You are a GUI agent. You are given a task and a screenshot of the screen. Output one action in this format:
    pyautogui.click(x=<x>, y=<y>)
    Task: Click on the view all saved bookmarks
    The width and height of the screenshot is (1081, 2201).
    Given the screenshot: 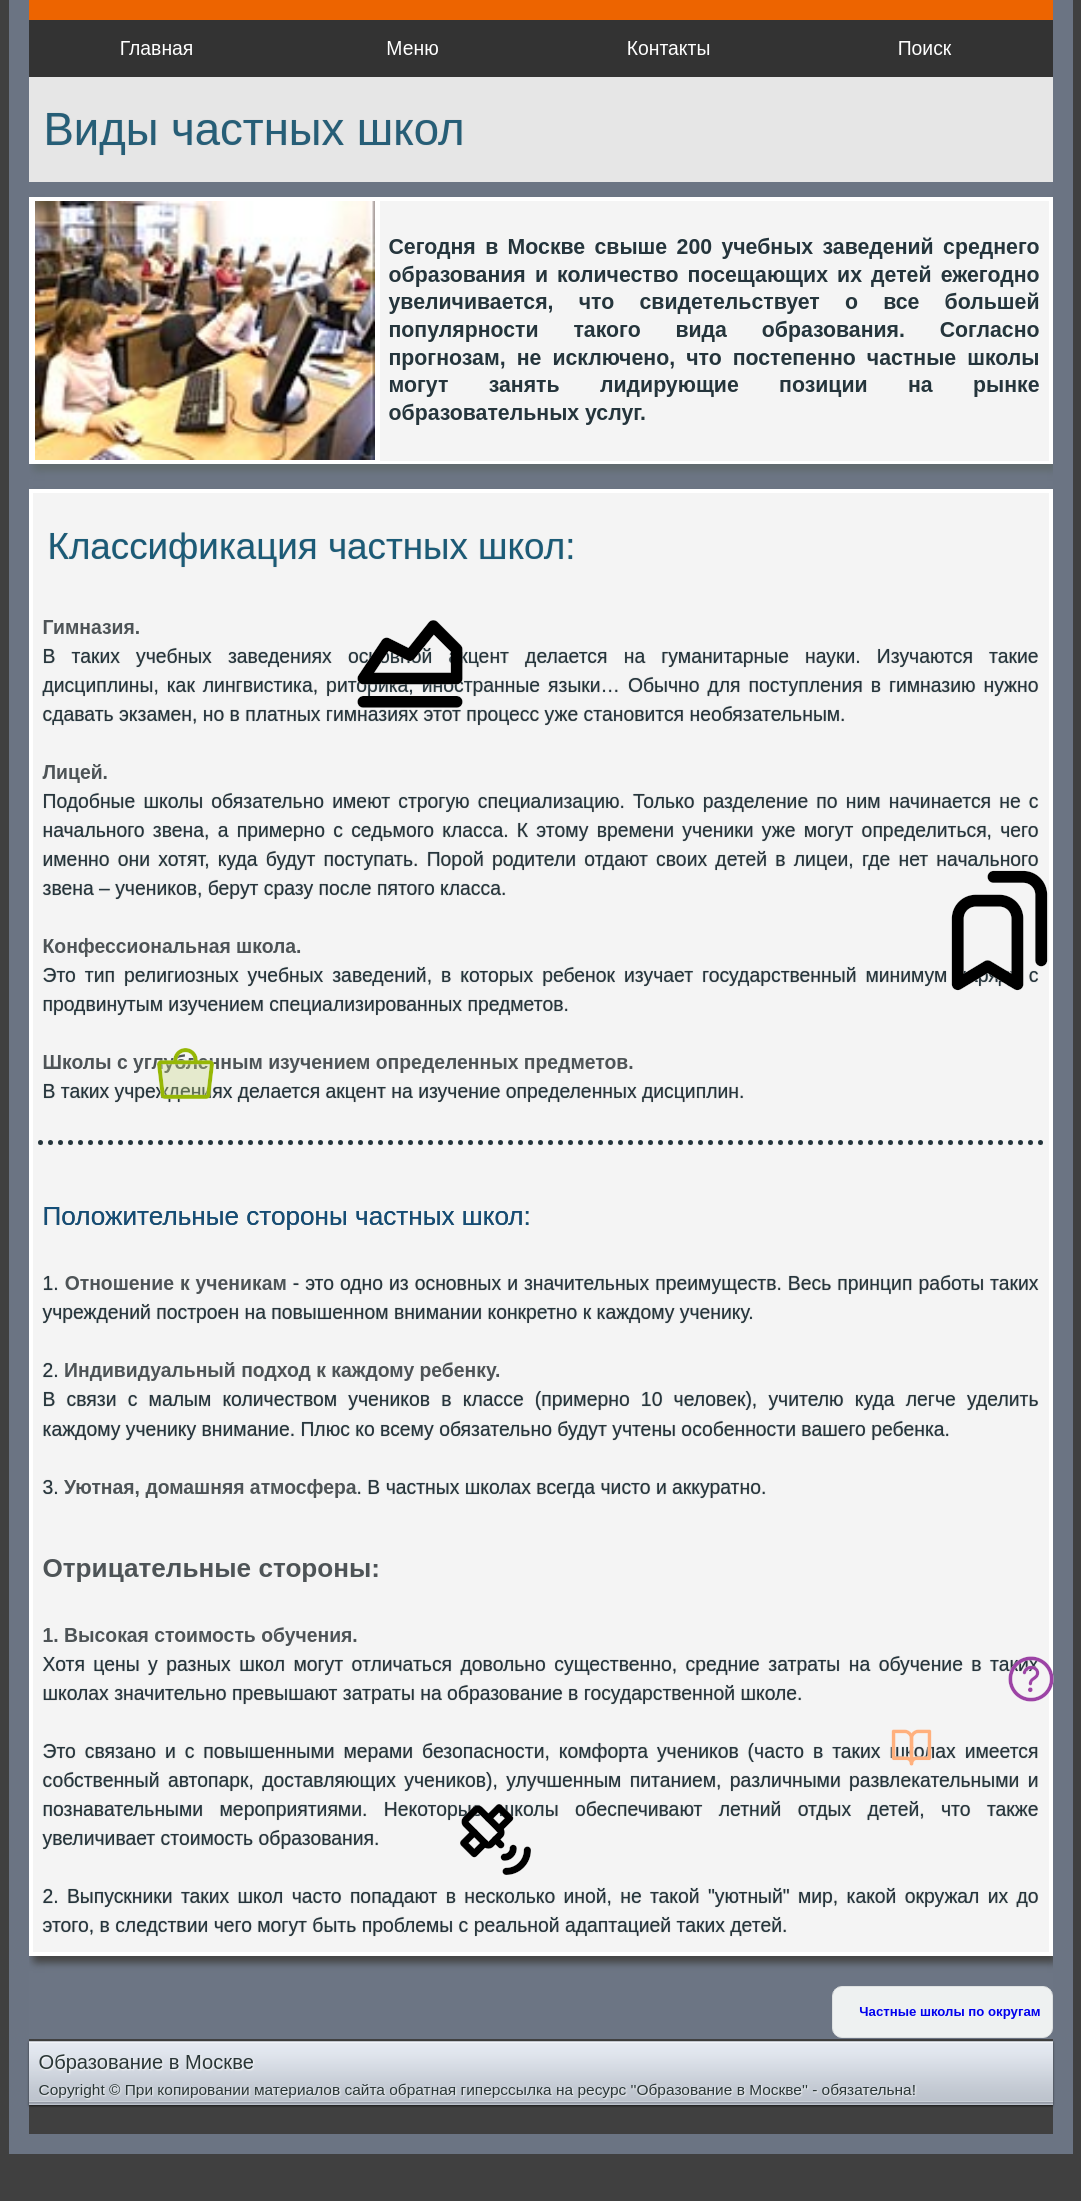 What is the action you would take?
    pyautogui.click(x=999, y=930)
    